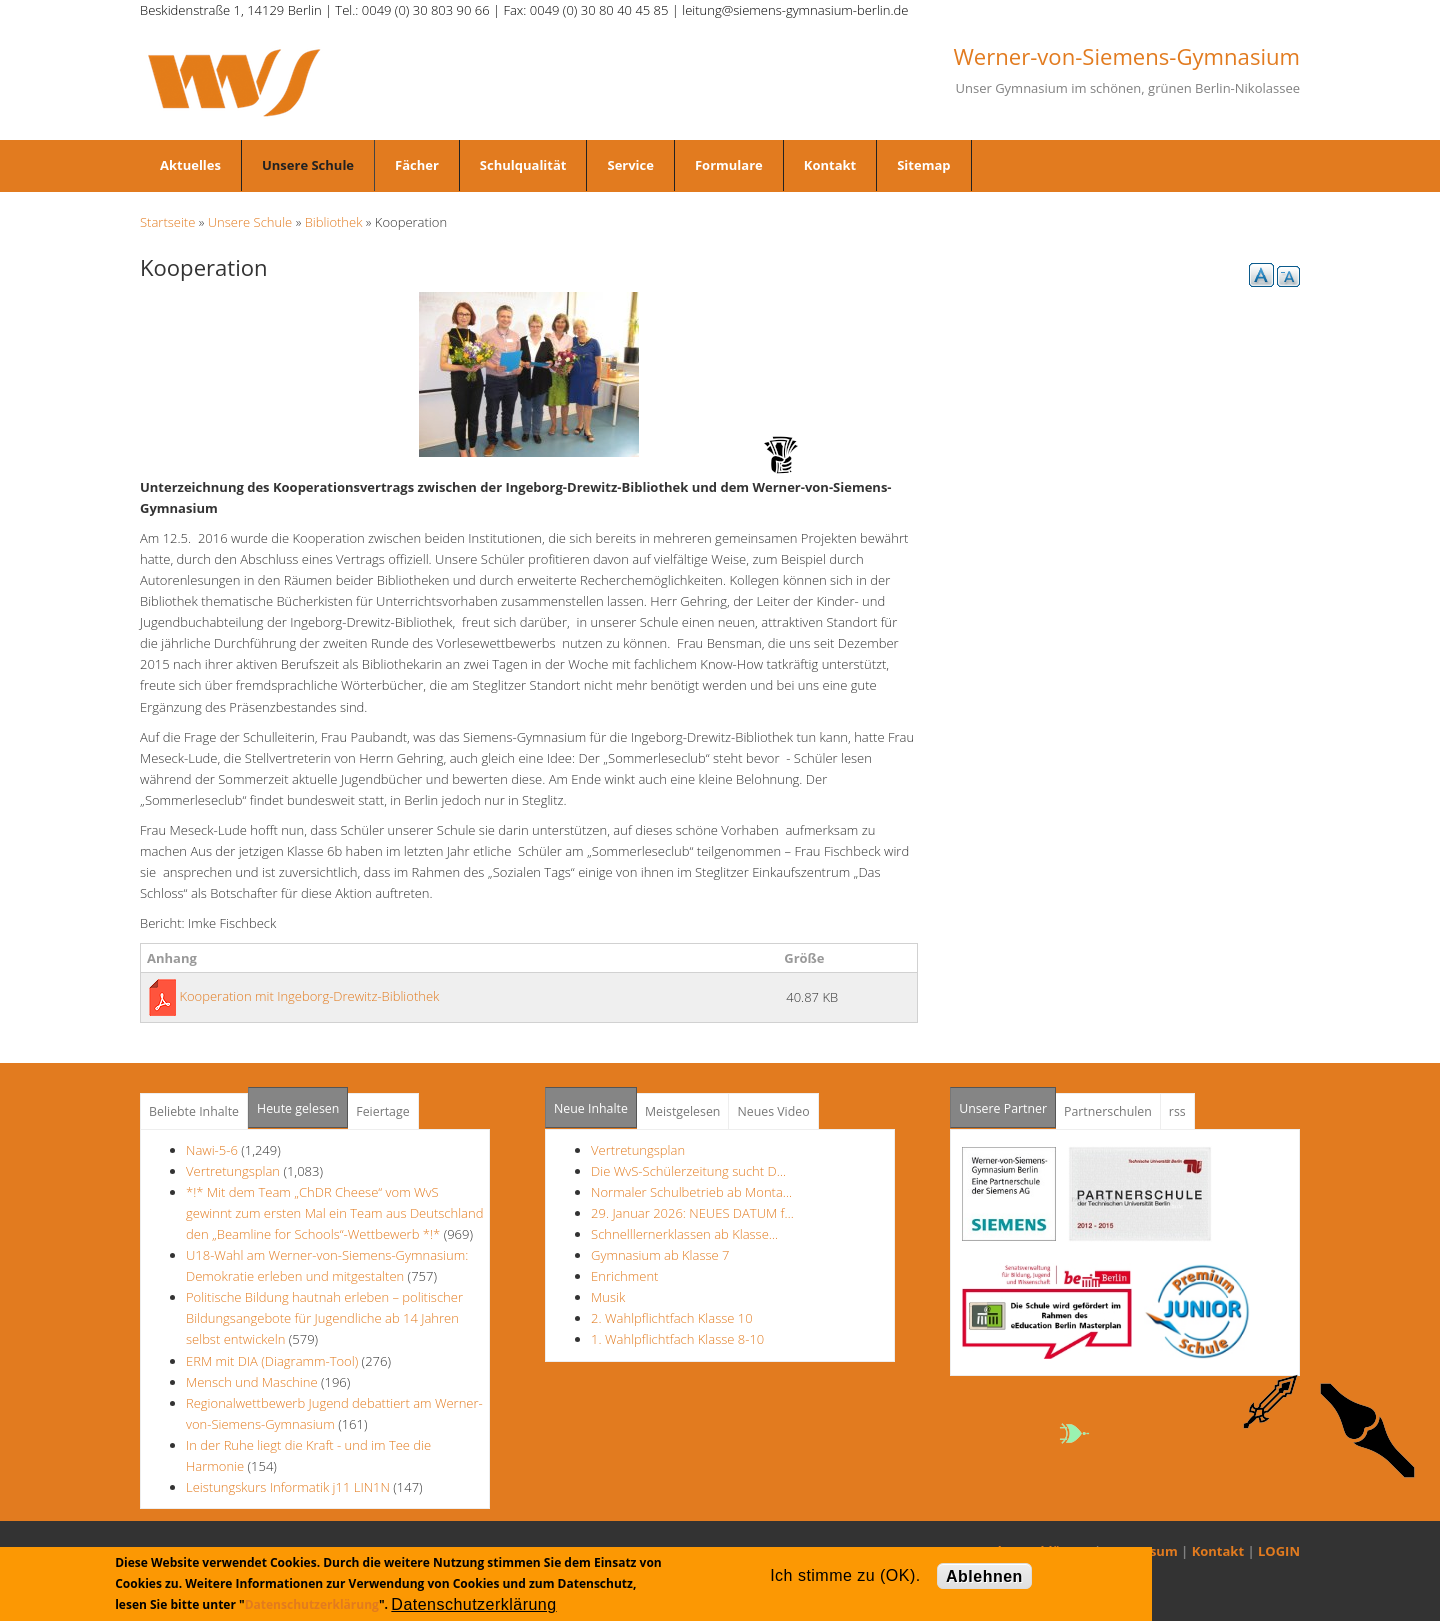  What do you see at coordinates (781, 455) in the screenshot?
I see `make a purchase or payment` at bounding box center [781, 455].